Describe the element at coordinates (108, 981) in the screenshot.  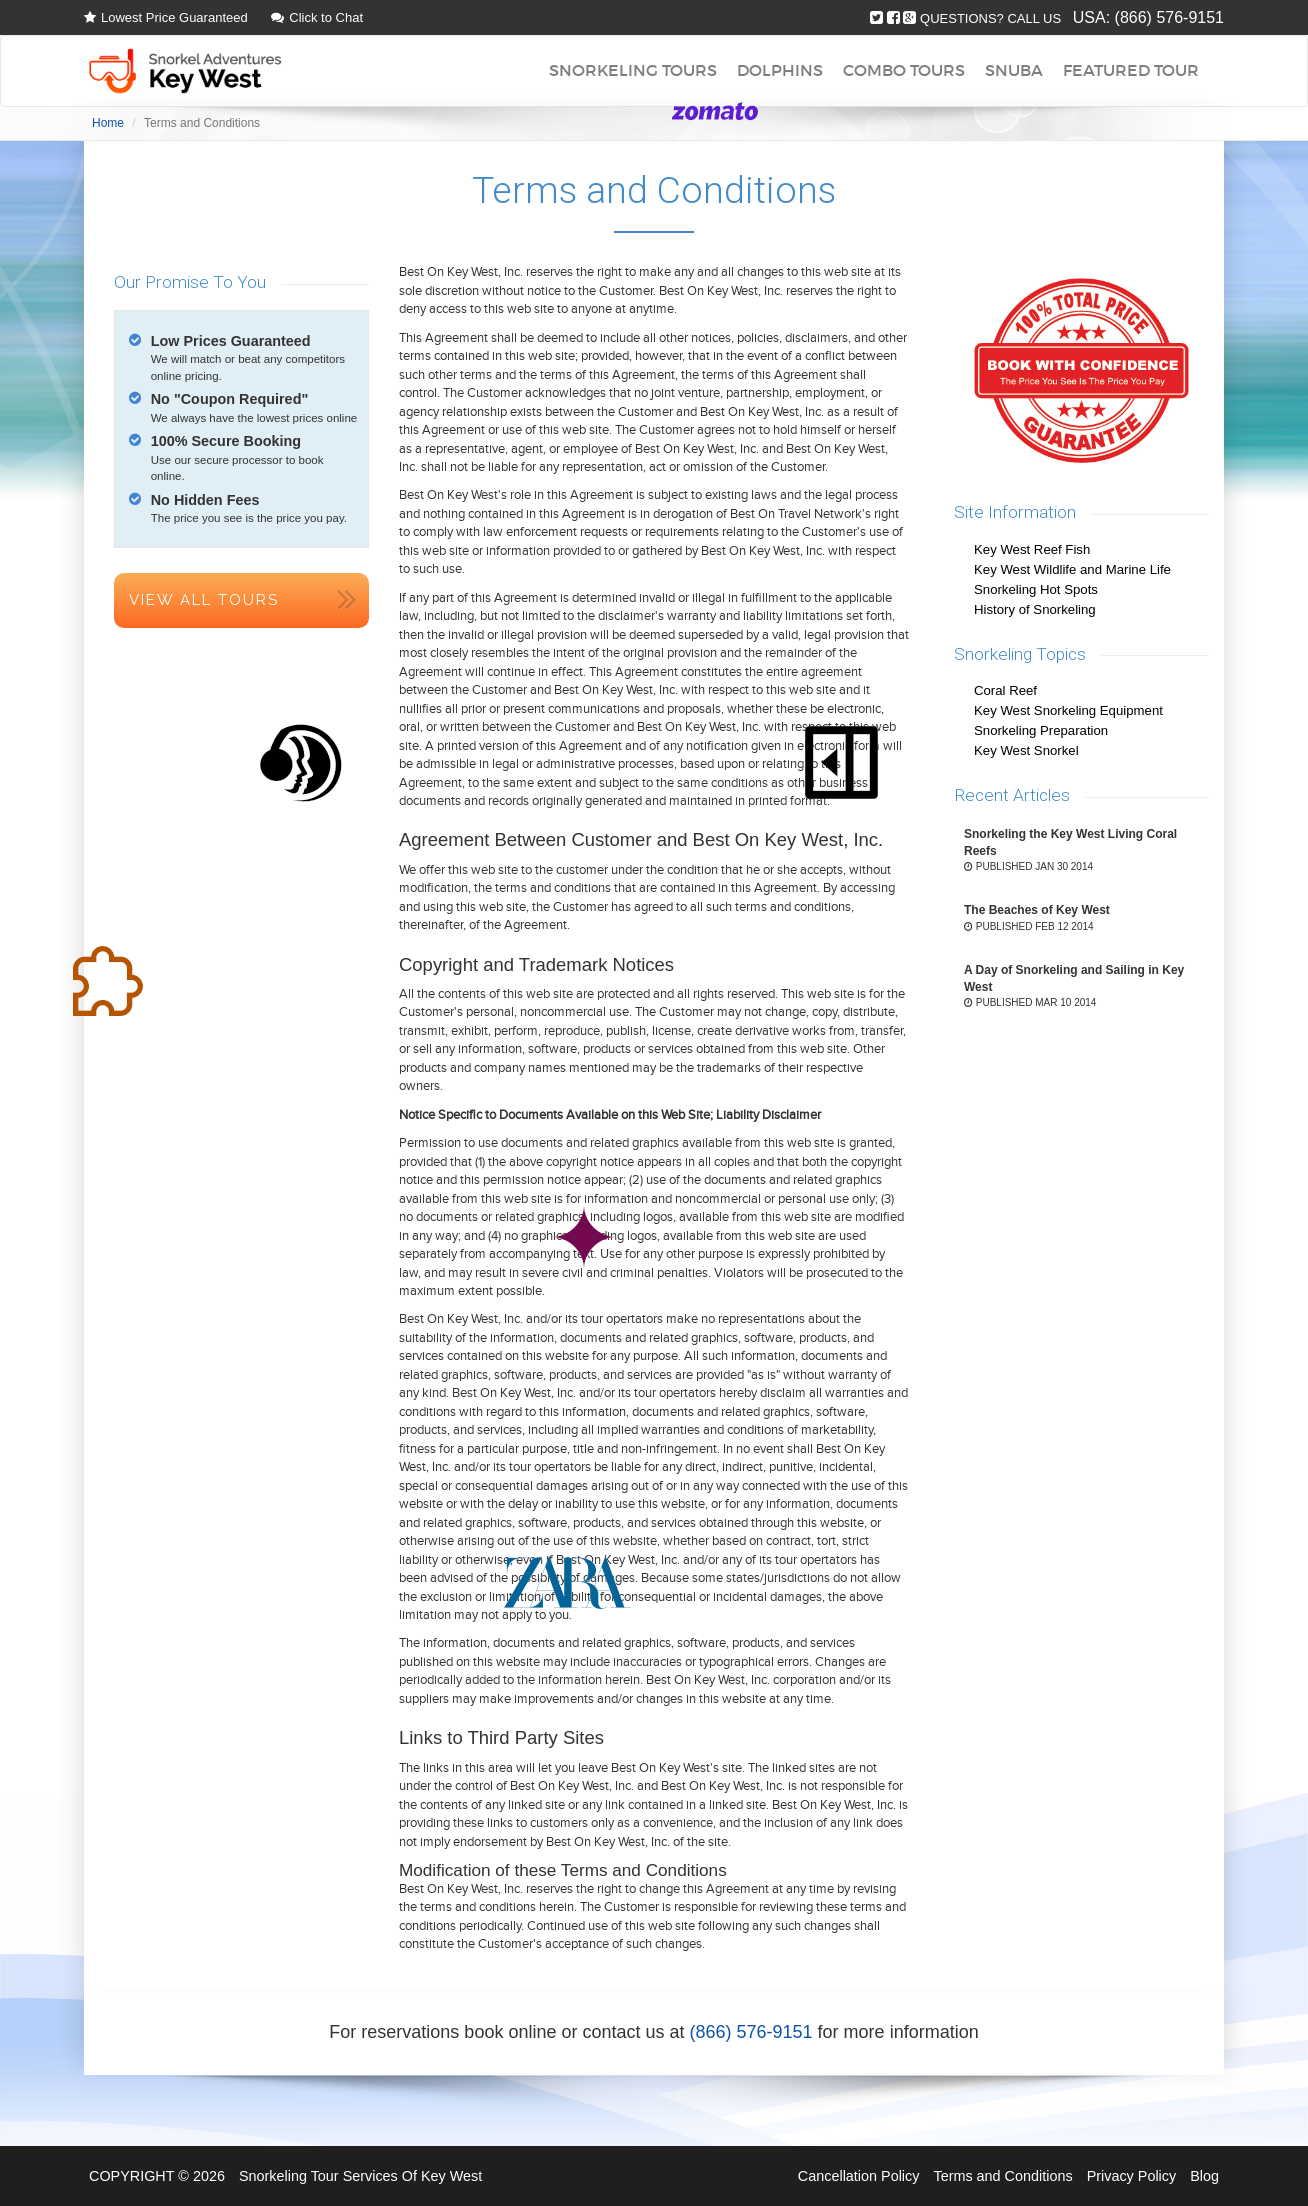
I see `wxt framework logo` at that location.